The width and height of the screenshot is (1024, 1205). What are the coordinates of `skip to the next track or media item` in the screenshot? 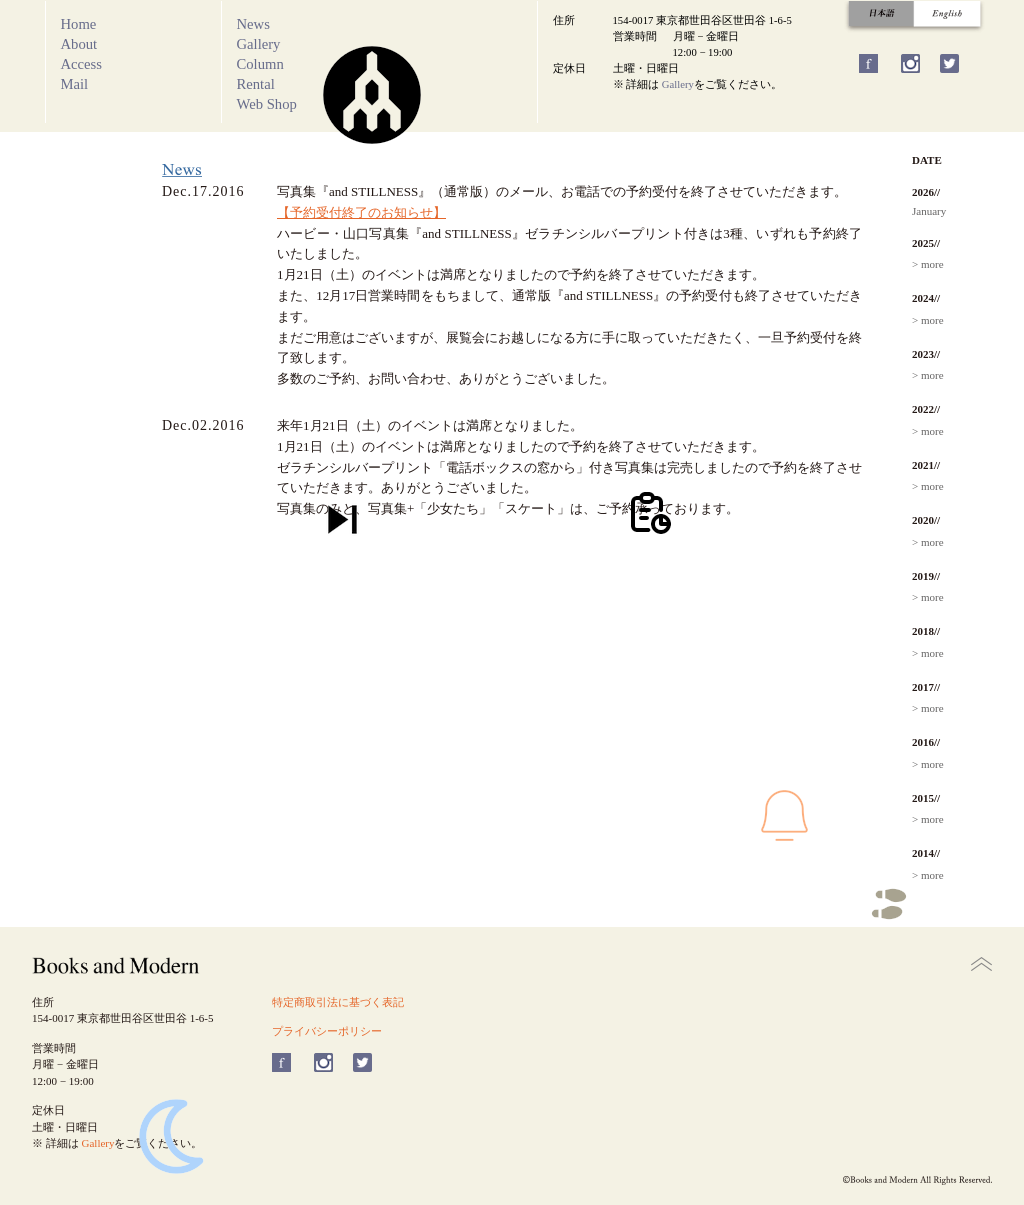 It's located at (342, 519).